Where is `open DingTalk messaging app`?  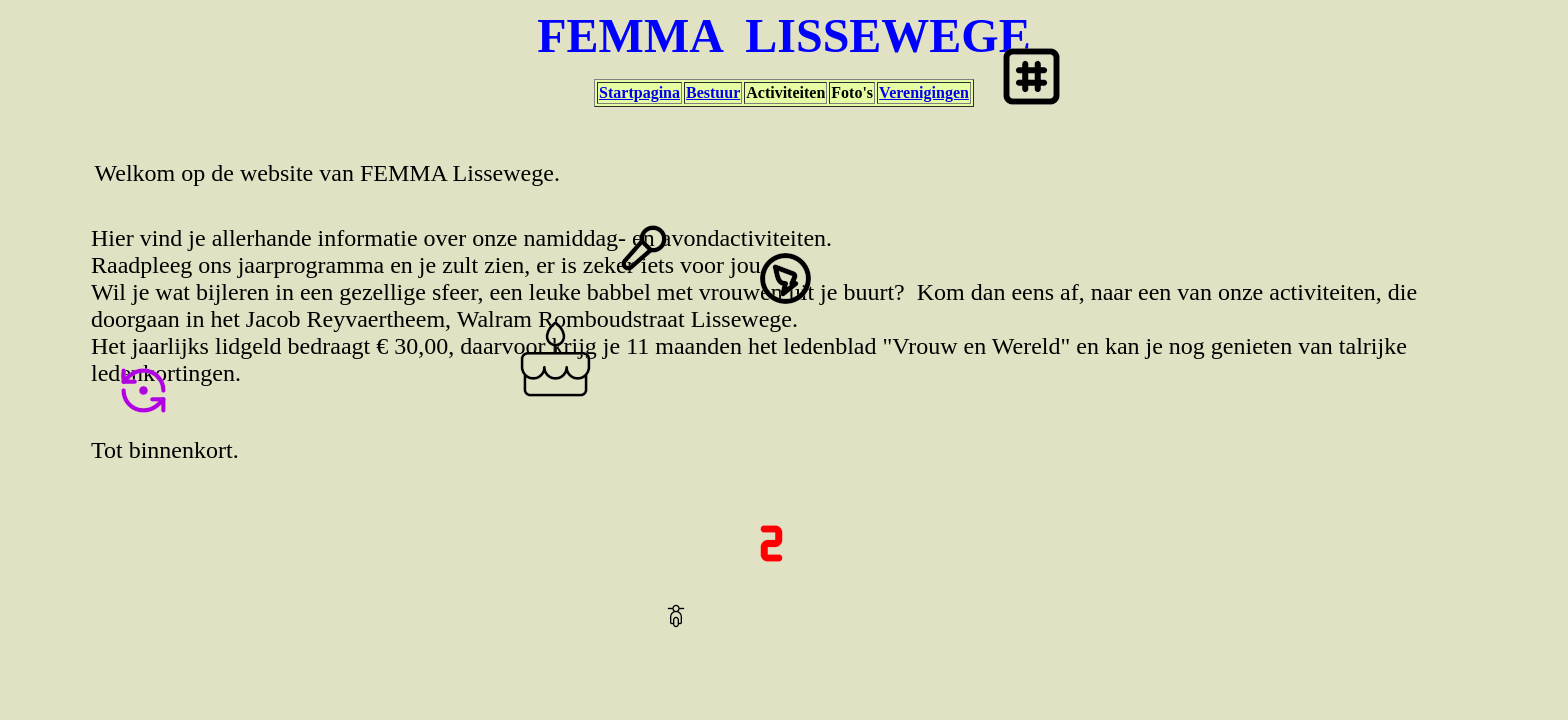 open DingTalk messaging app is located at coordinates (785, 278).